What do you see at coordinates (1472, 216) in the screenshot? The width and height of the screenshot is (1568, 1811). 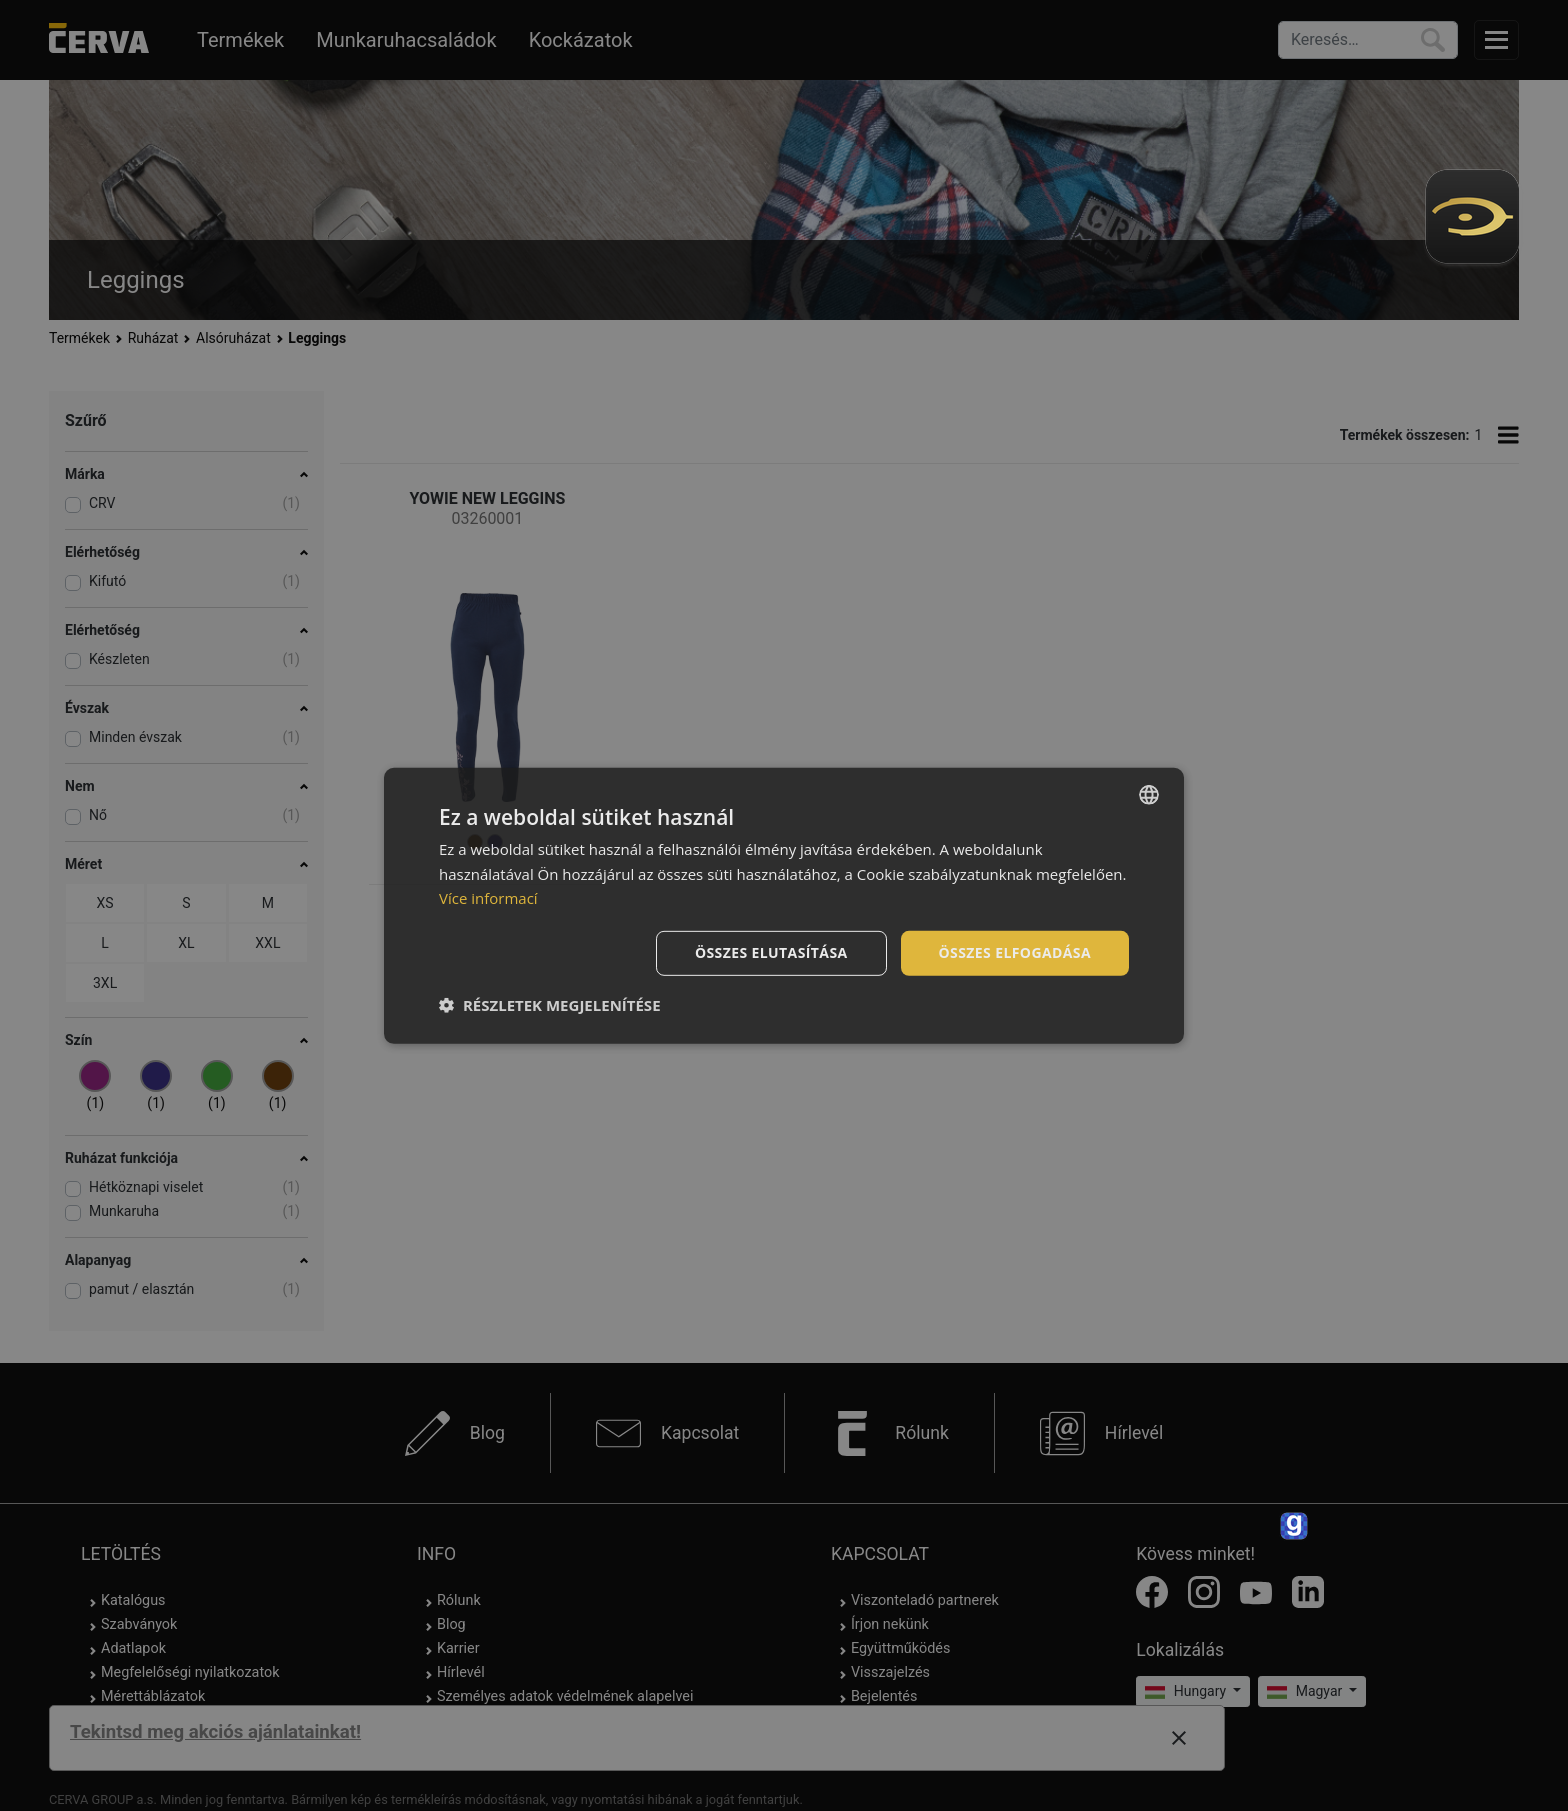 I see `open the halo app` at bounding box center [1472, 216].